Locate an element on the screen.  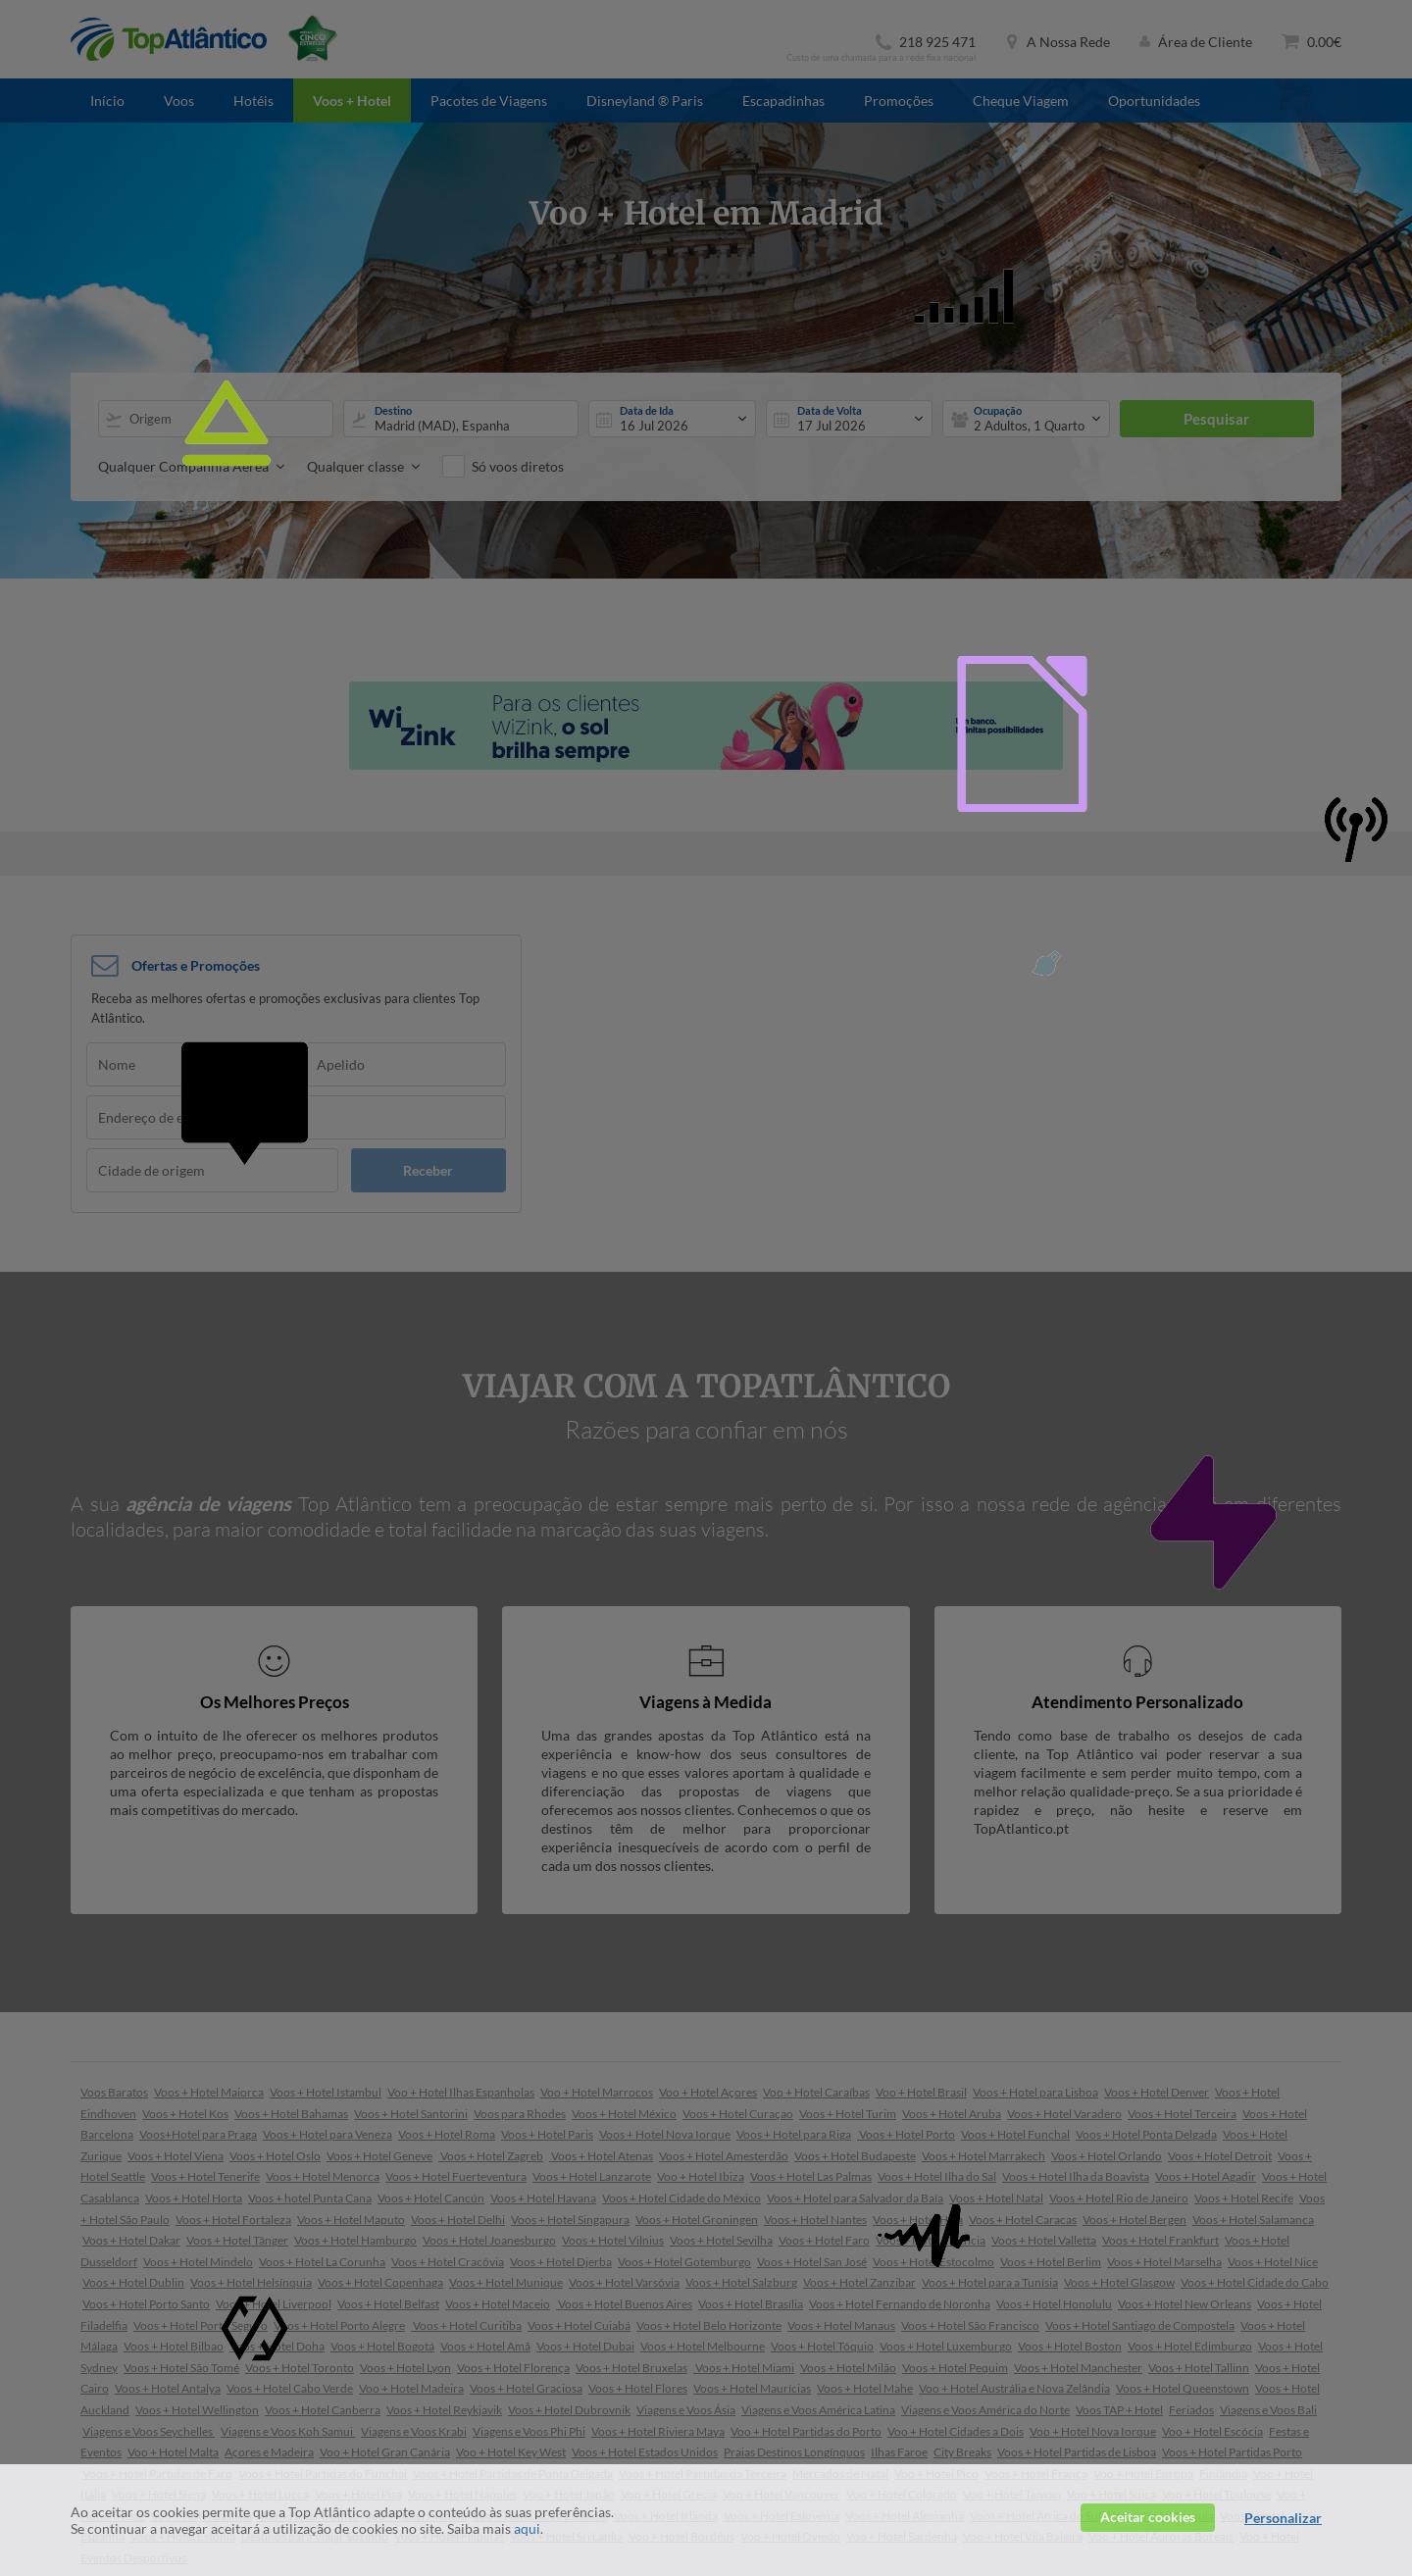
eject media or disc is located at coordinates (227, 428).